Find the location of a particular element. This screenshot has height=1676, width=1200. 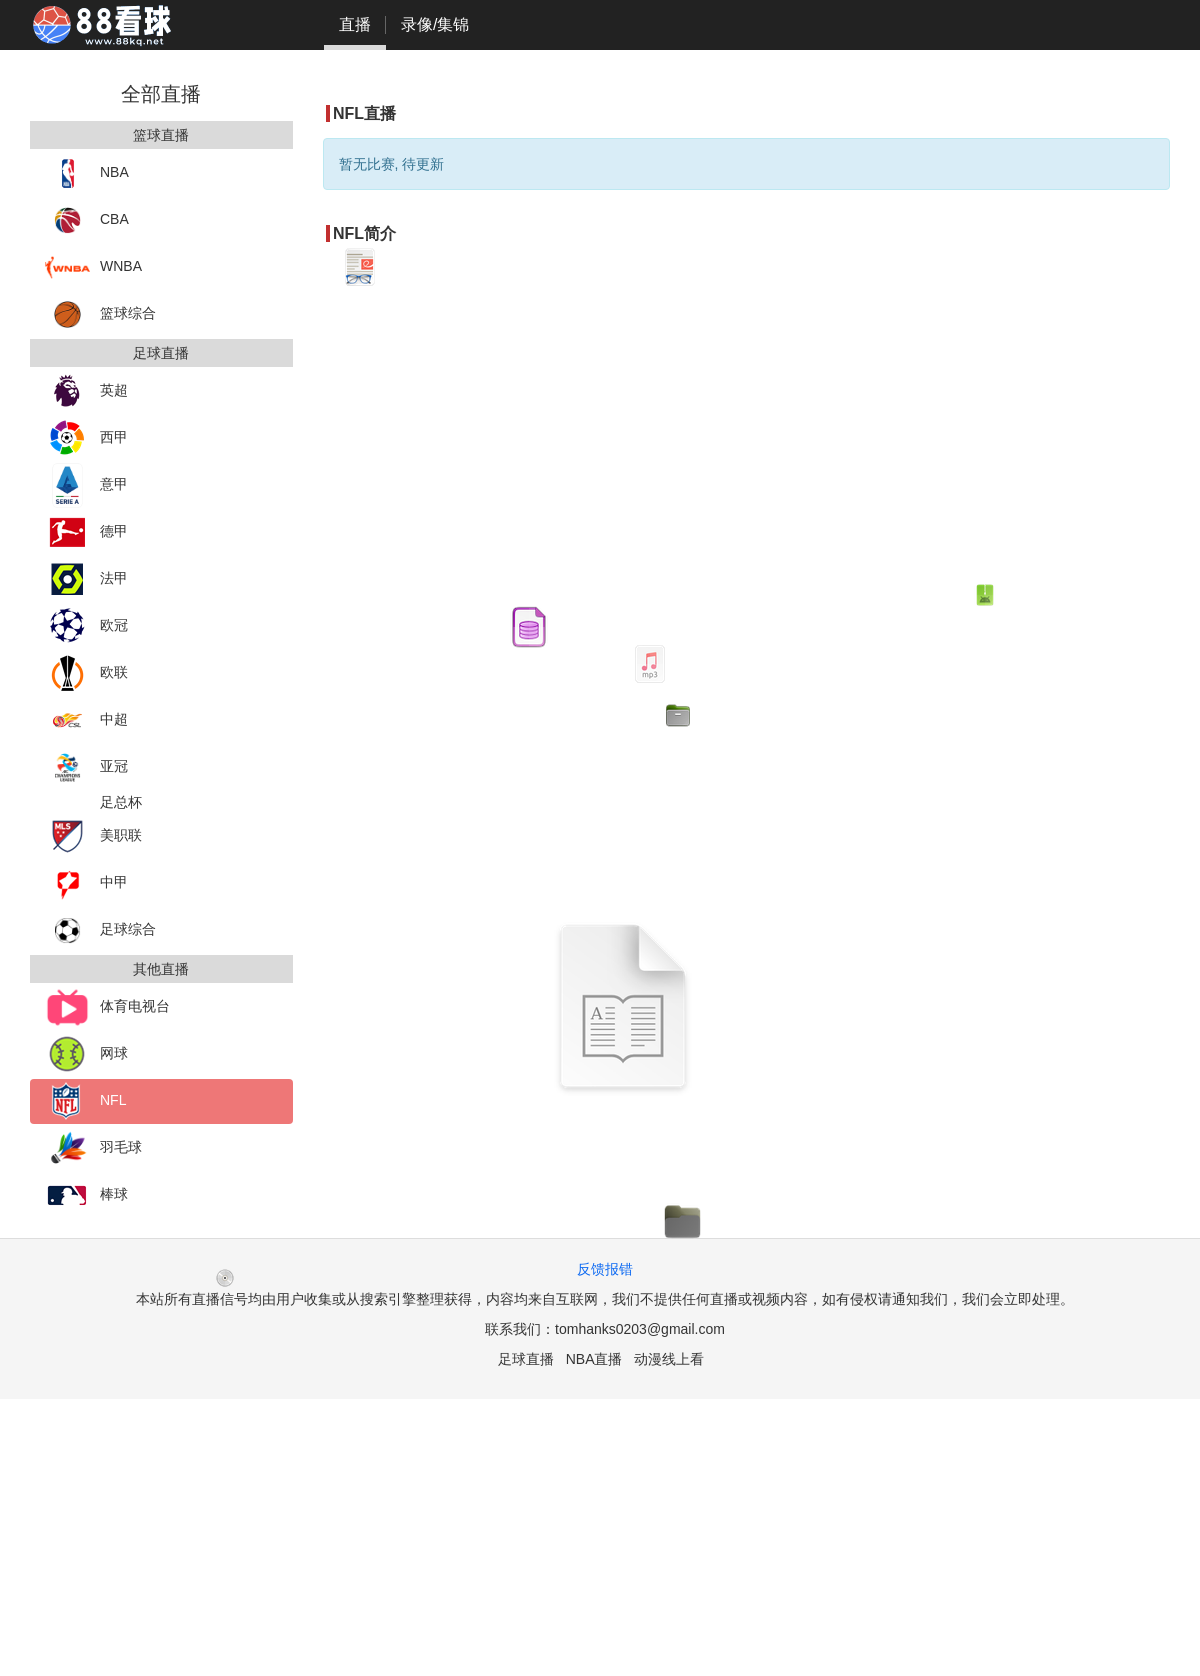

access DVD or optical disc drive is located at coordinates (225, 1278).